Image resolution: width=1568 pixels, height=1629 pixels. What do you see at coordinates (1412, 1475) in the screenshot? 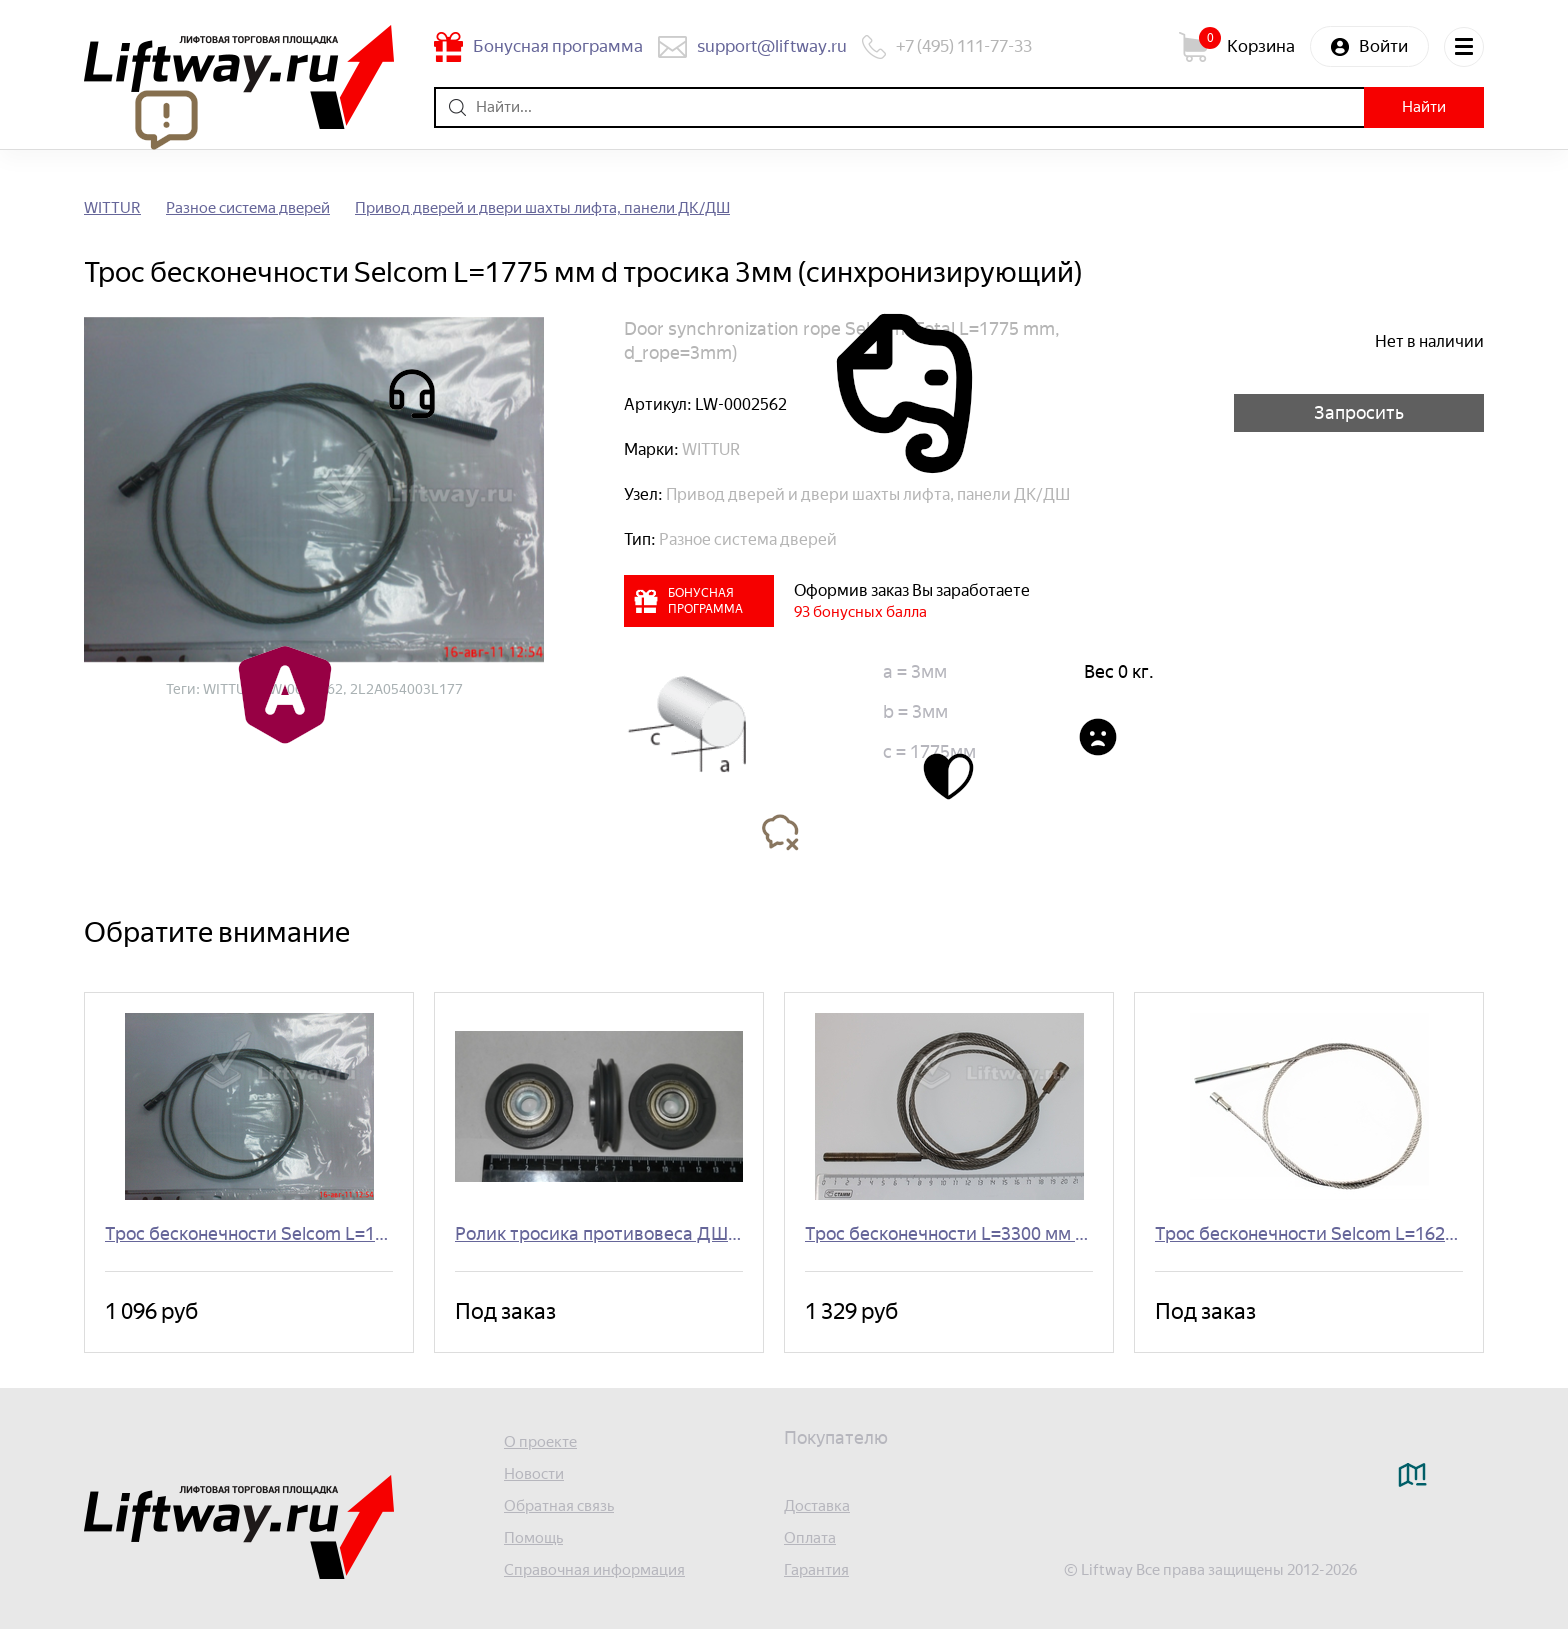
I see `remove a location from the map` at bounding box center [1412, 1475].